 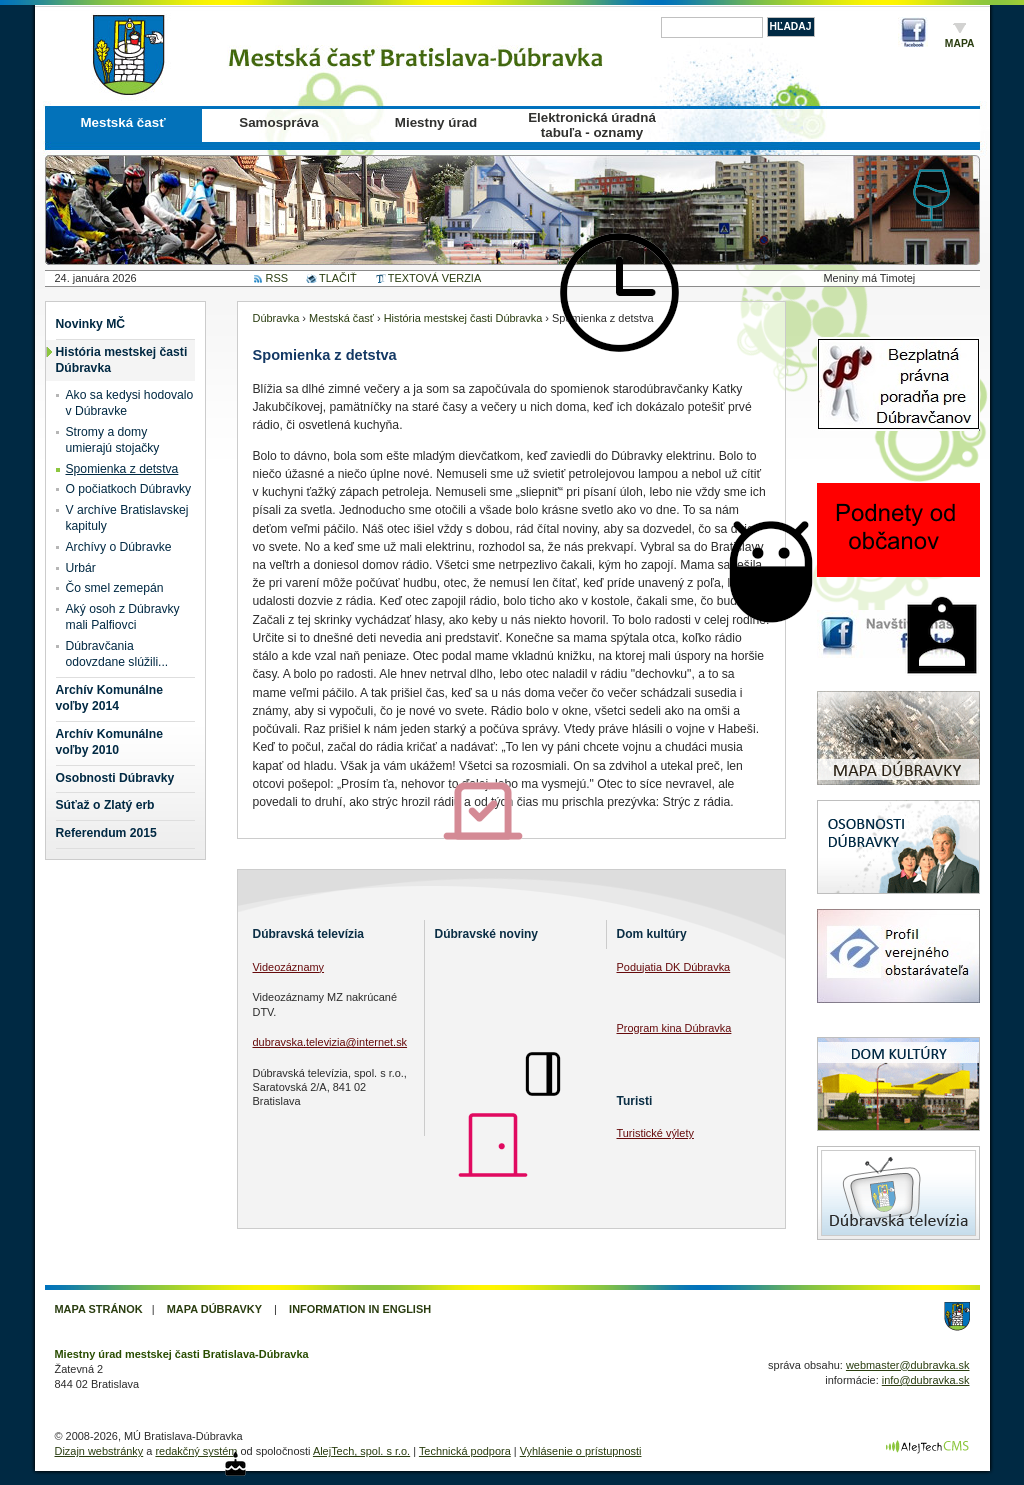 I want to click on view time or clock settings, so click(x=619, y=292).